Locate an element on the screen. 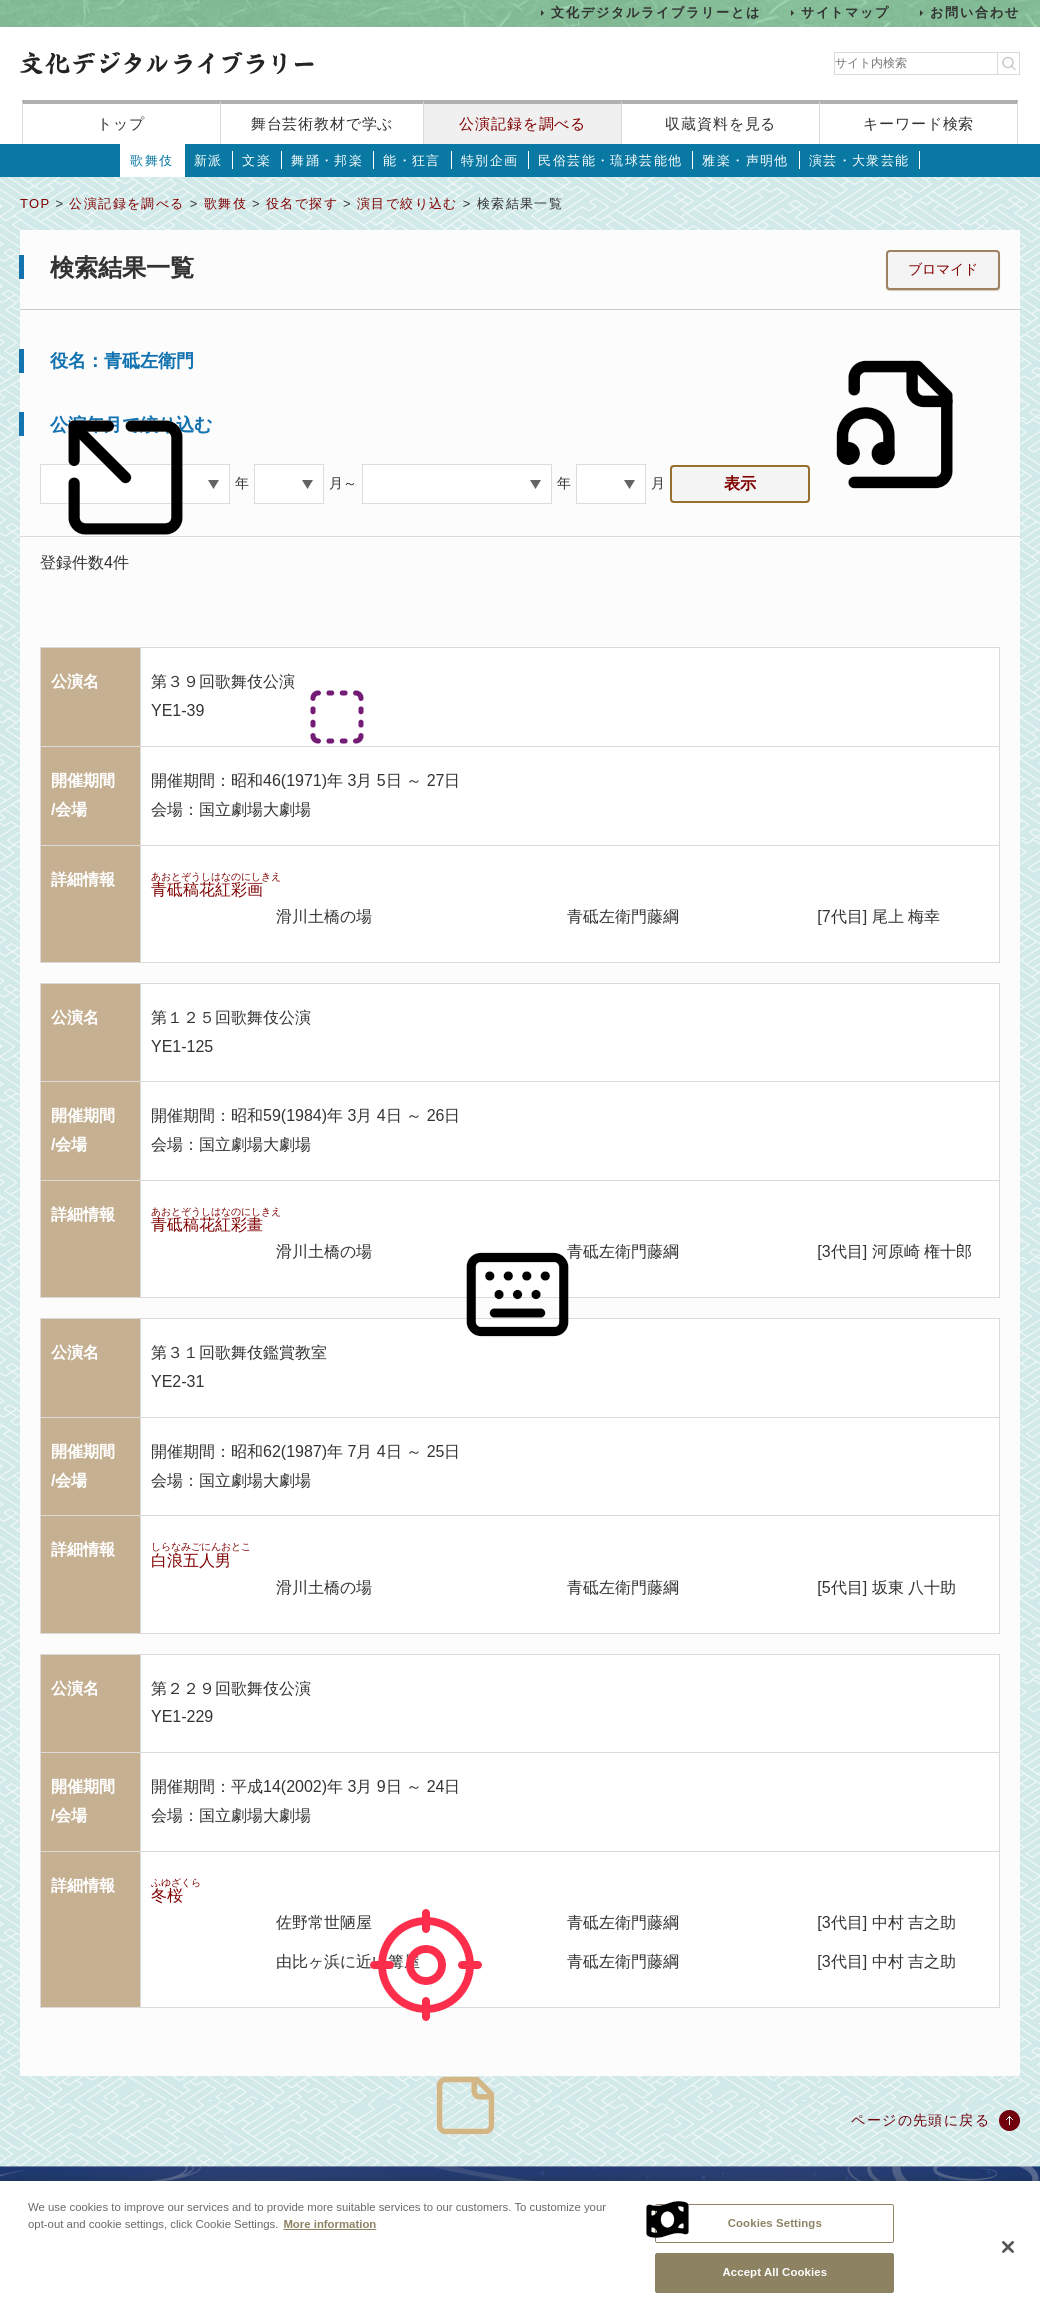  open an audio file is located at coordinates (900, 424).